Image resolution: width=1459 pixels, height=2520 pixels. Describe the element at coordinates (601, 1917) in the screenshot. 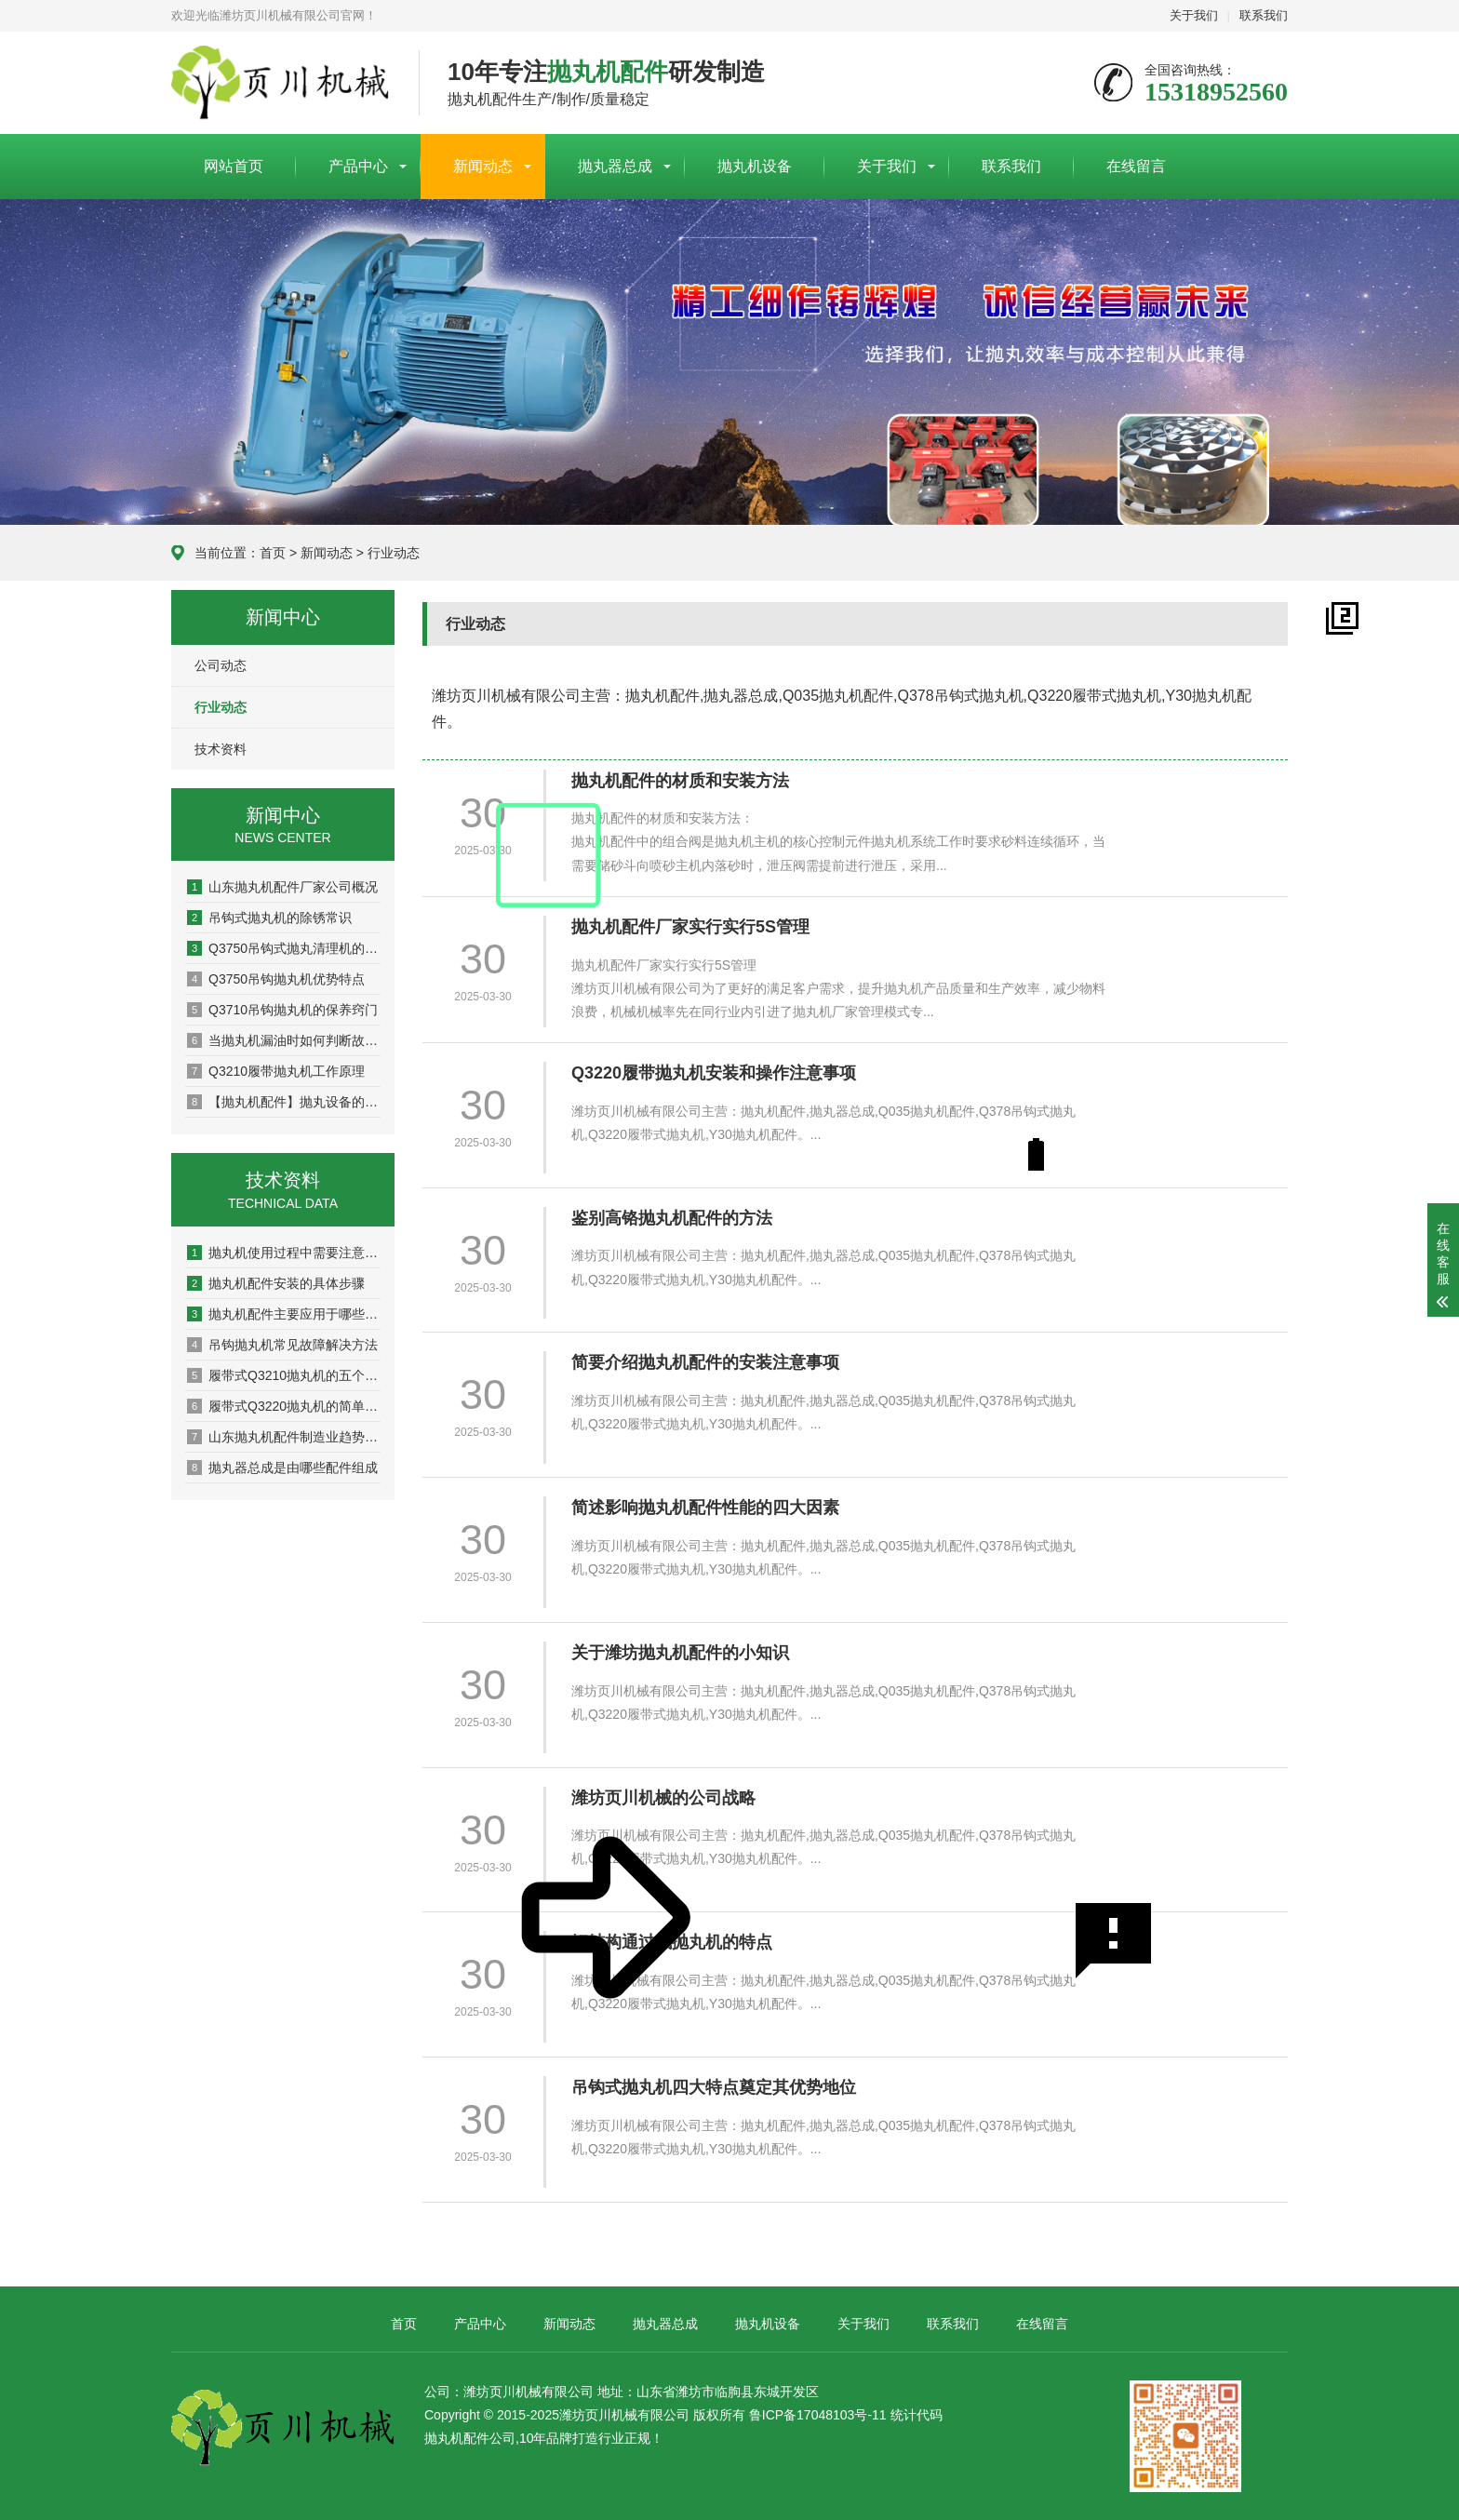

I see `navigate to the next item or step` at that location.